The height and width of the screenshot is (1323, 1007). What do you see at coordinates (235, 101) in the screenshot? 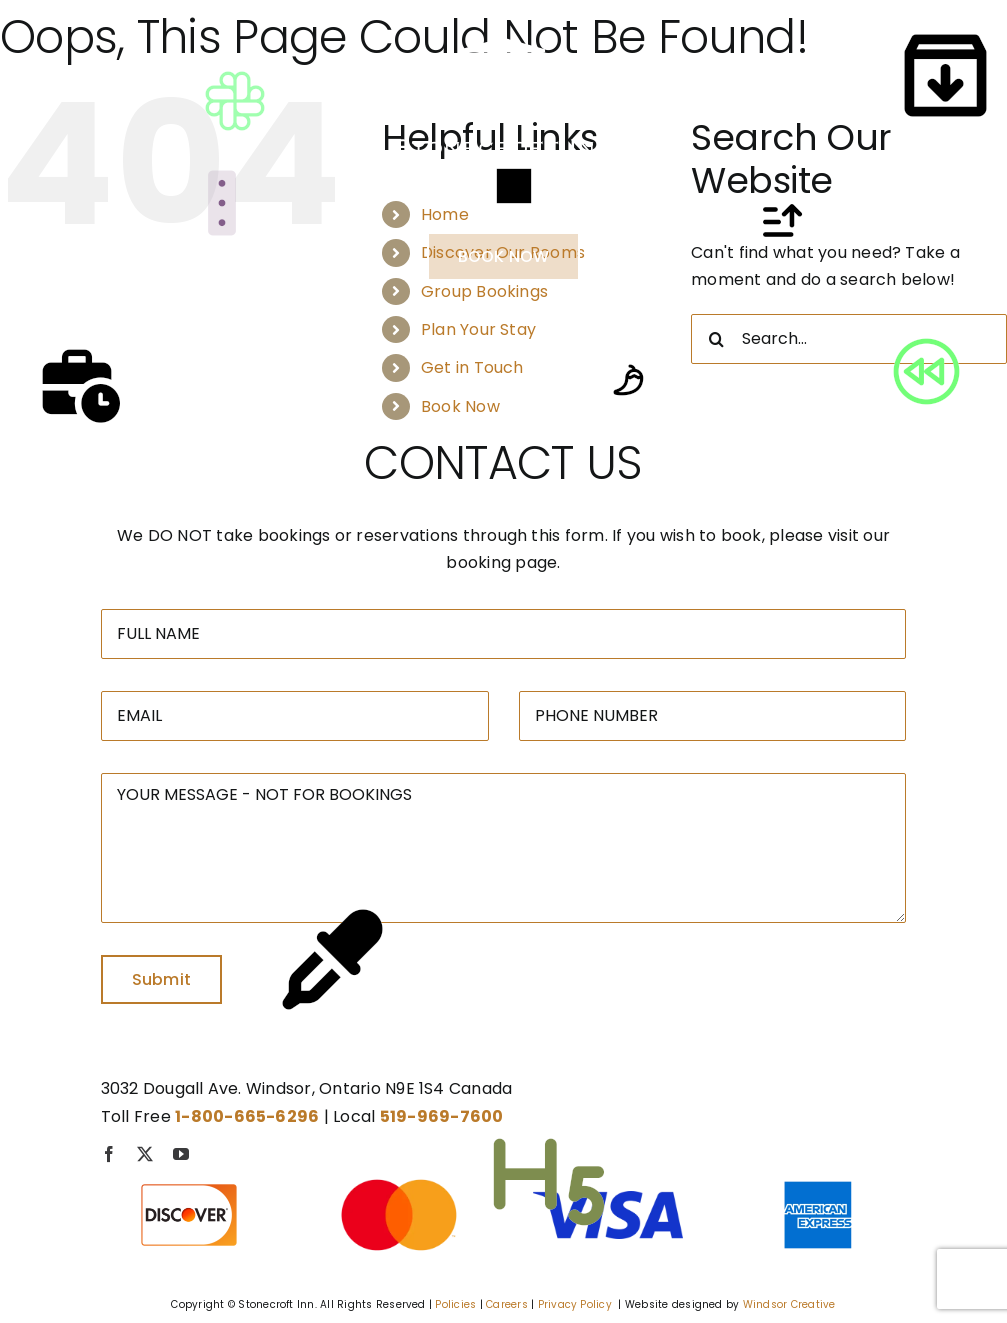
I see `open slack` at bounding box center [235, 101].